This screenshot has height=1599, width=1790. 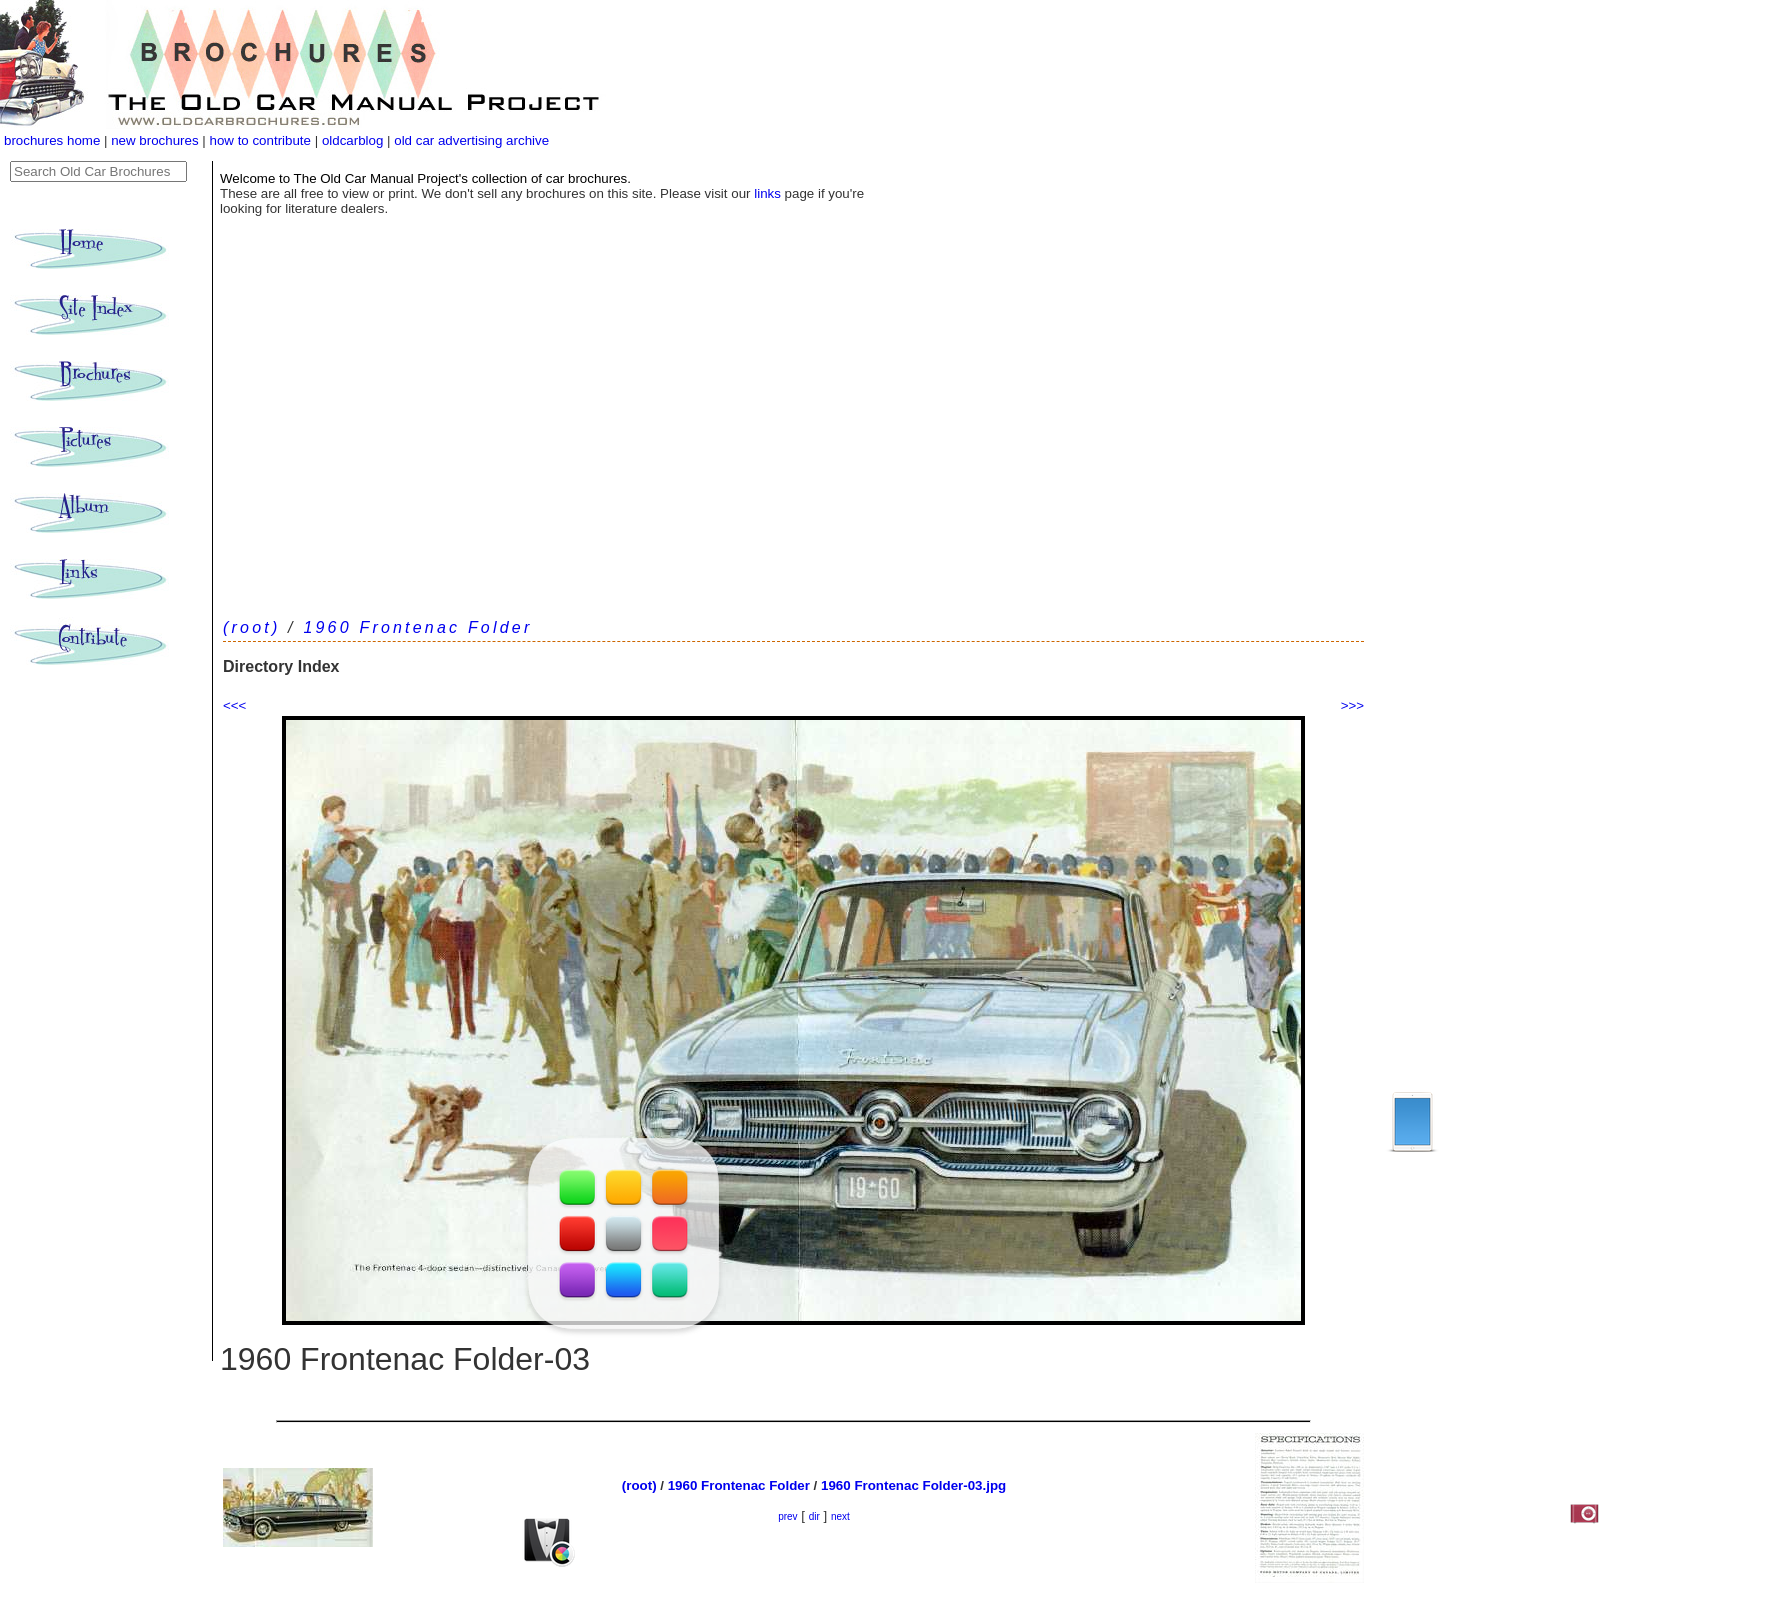 What do you see at coordinates (623, 1233) in the screenshot?
I see `open the app launcher to view all applications` at bounding box center [623, 1233].